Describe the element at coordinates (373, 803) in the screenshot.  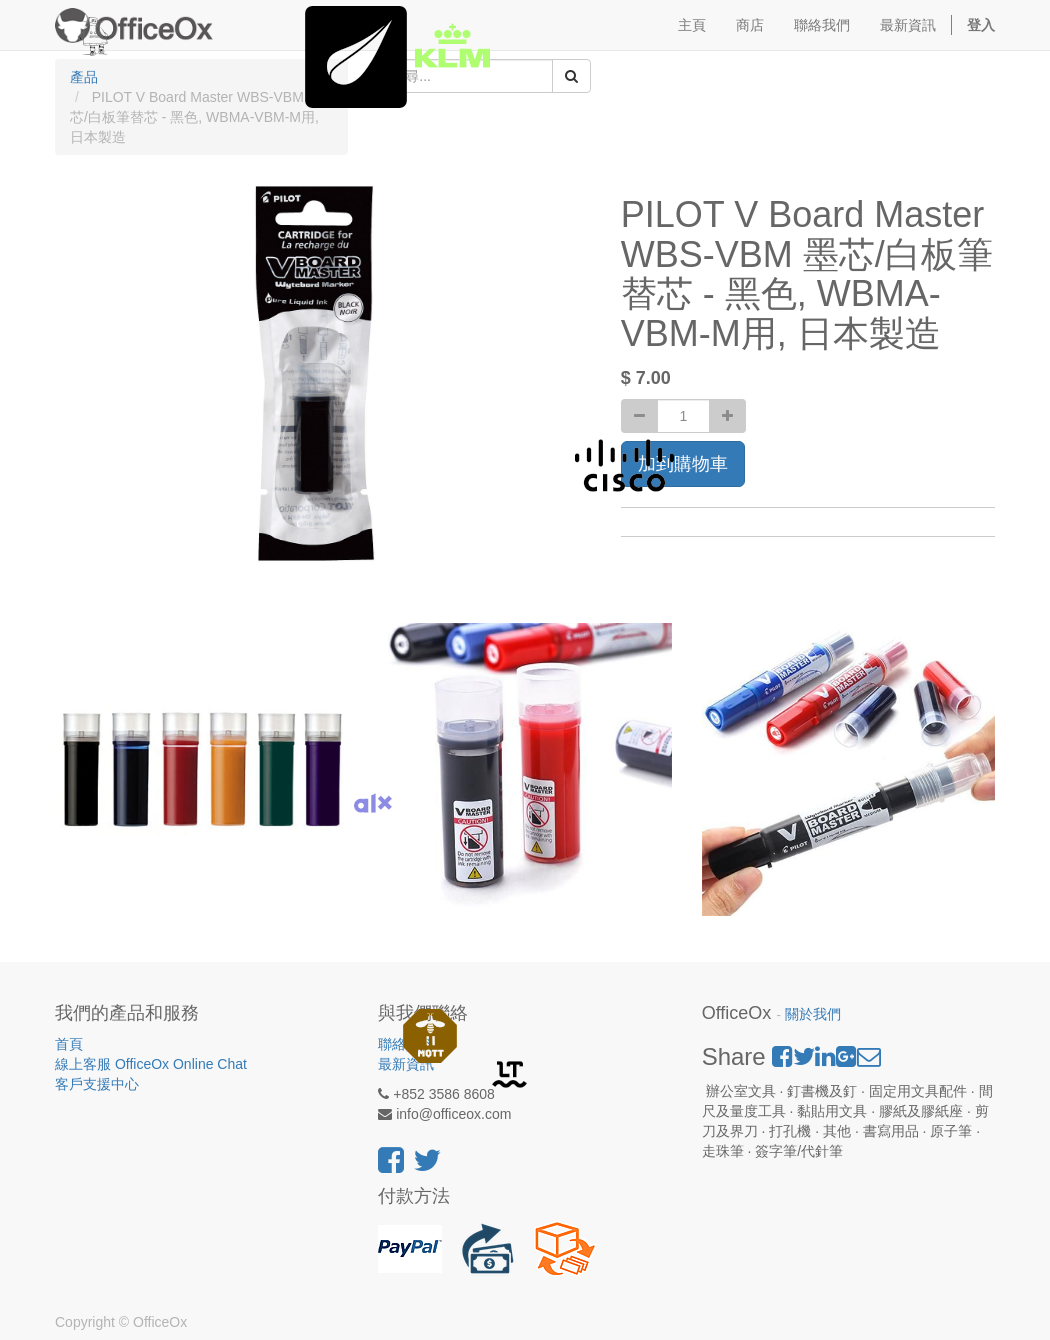
I see `alx brand logo` at that location.